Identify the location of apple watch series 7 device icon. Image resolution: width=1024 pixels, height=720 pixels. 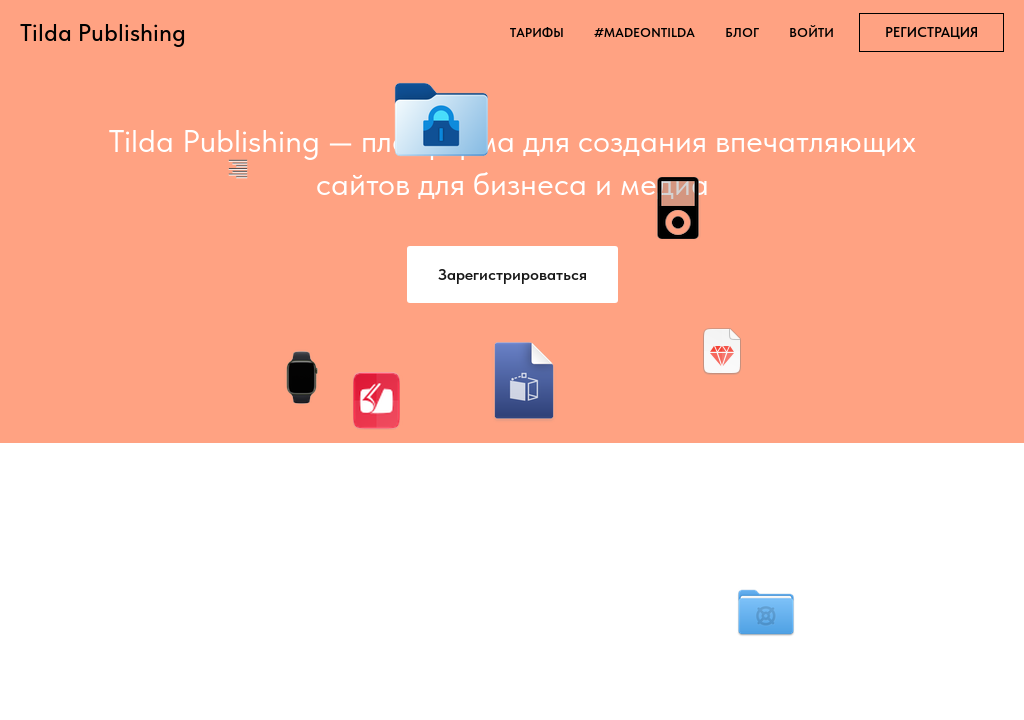
(301, 377).